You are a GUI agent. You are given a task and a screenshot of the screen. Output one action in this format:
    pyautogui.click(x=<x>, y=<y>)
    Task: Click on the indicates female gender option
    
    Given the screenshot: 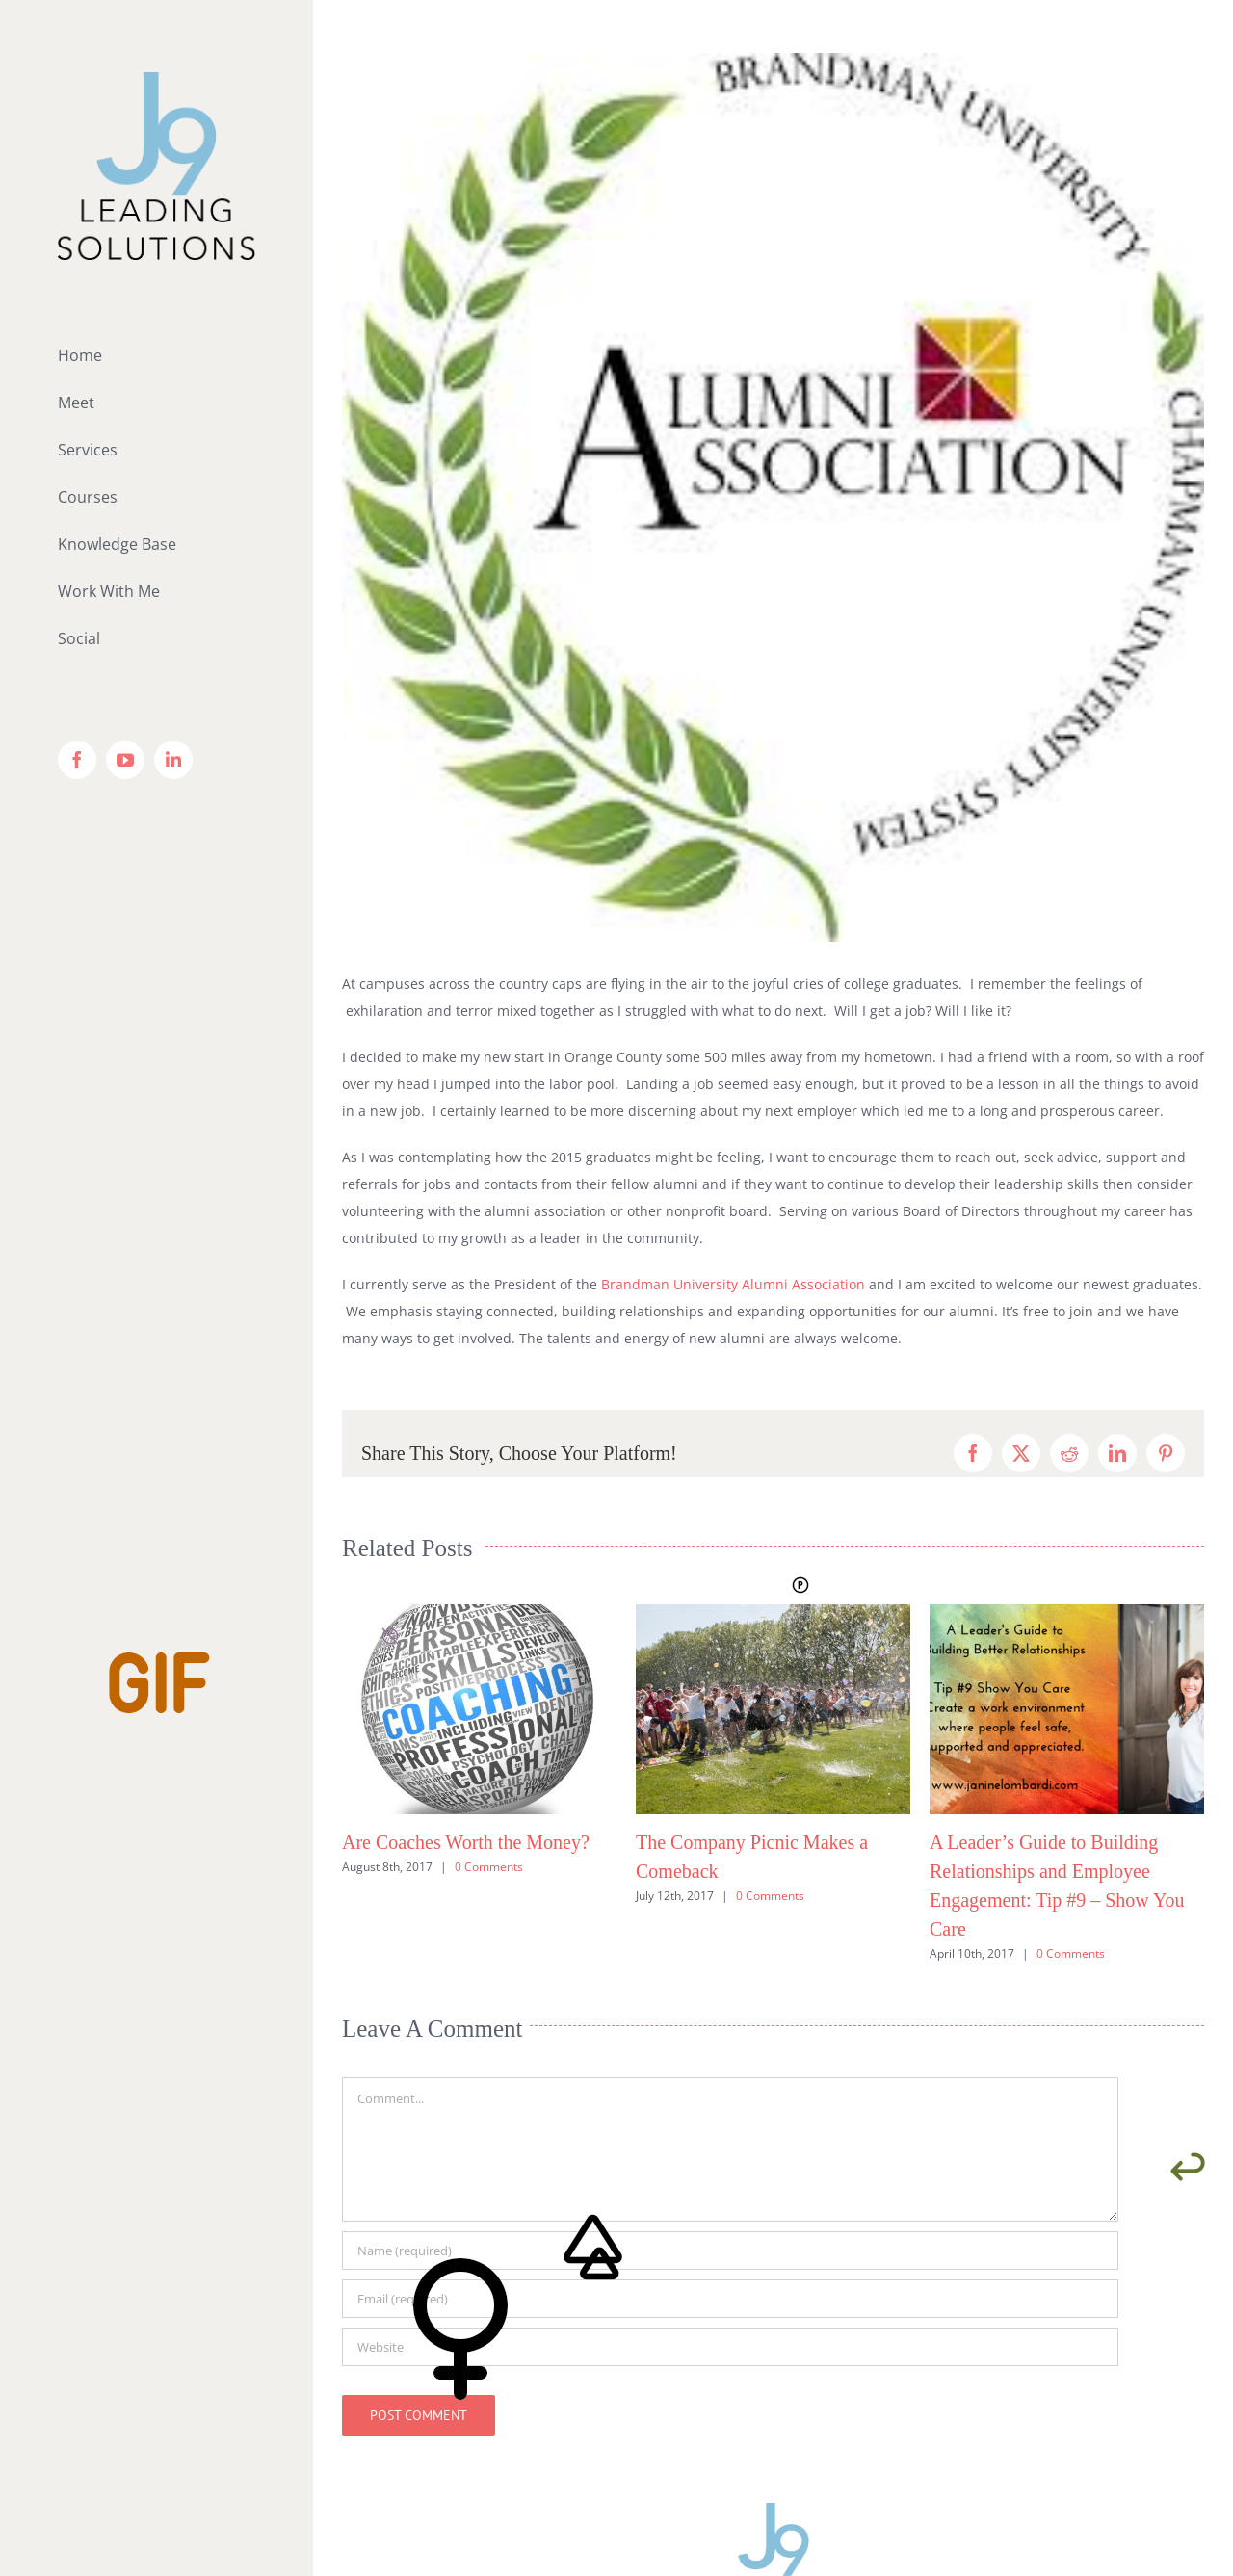 What is the action you would take?
    pyautogui.click(x=460, y=2326)
    